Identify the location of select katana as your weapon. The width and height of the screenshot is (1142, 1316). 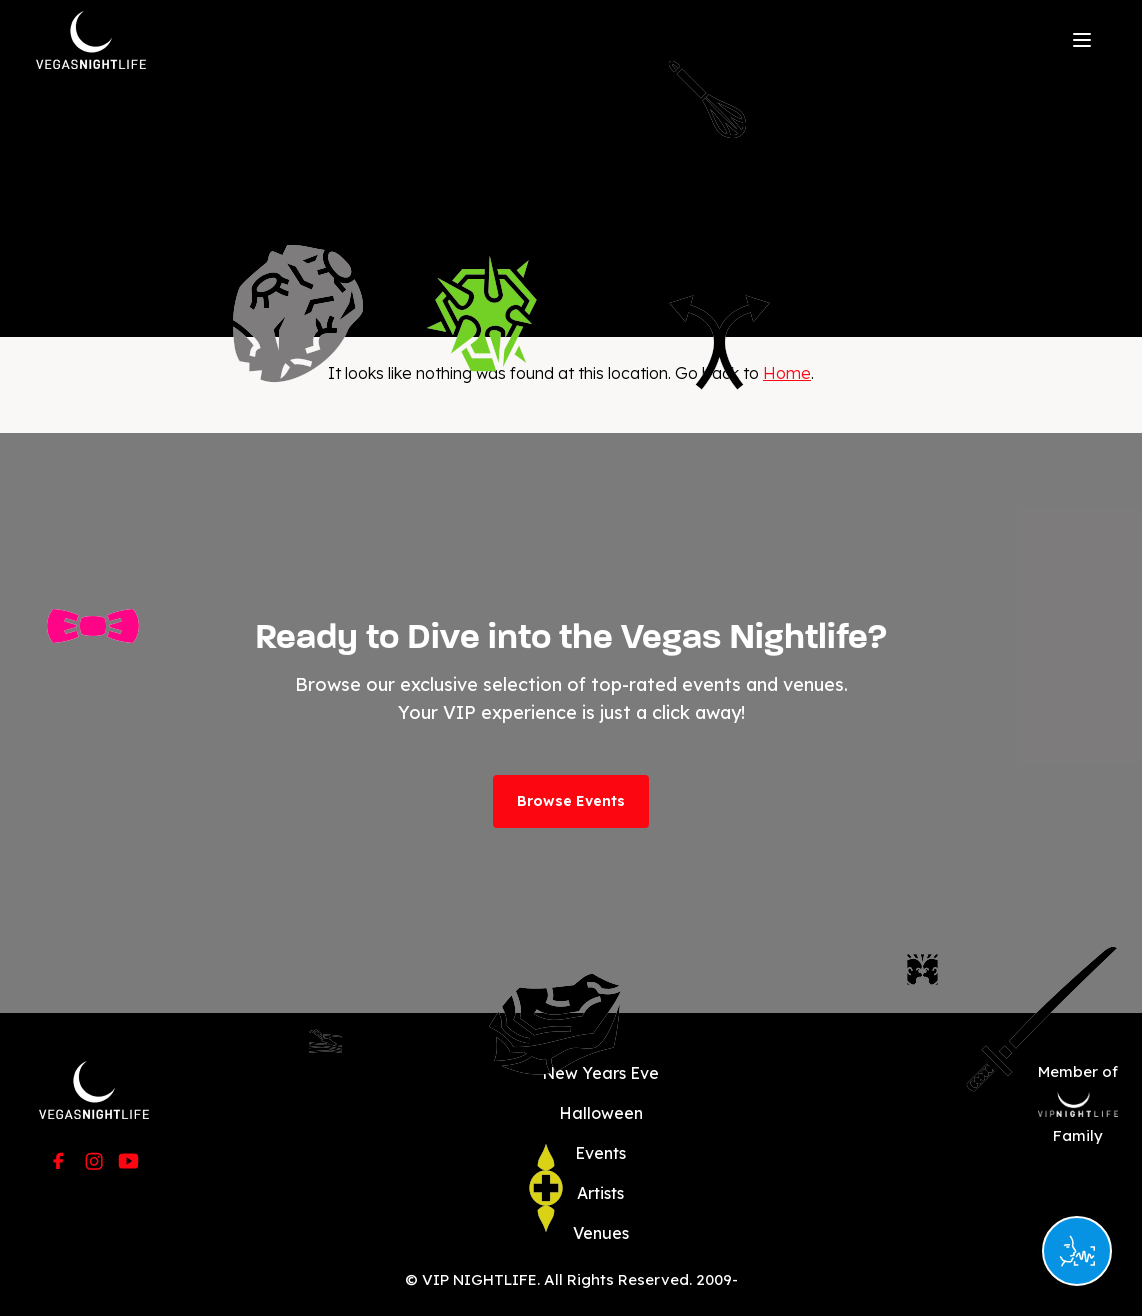
(1042, 1019).